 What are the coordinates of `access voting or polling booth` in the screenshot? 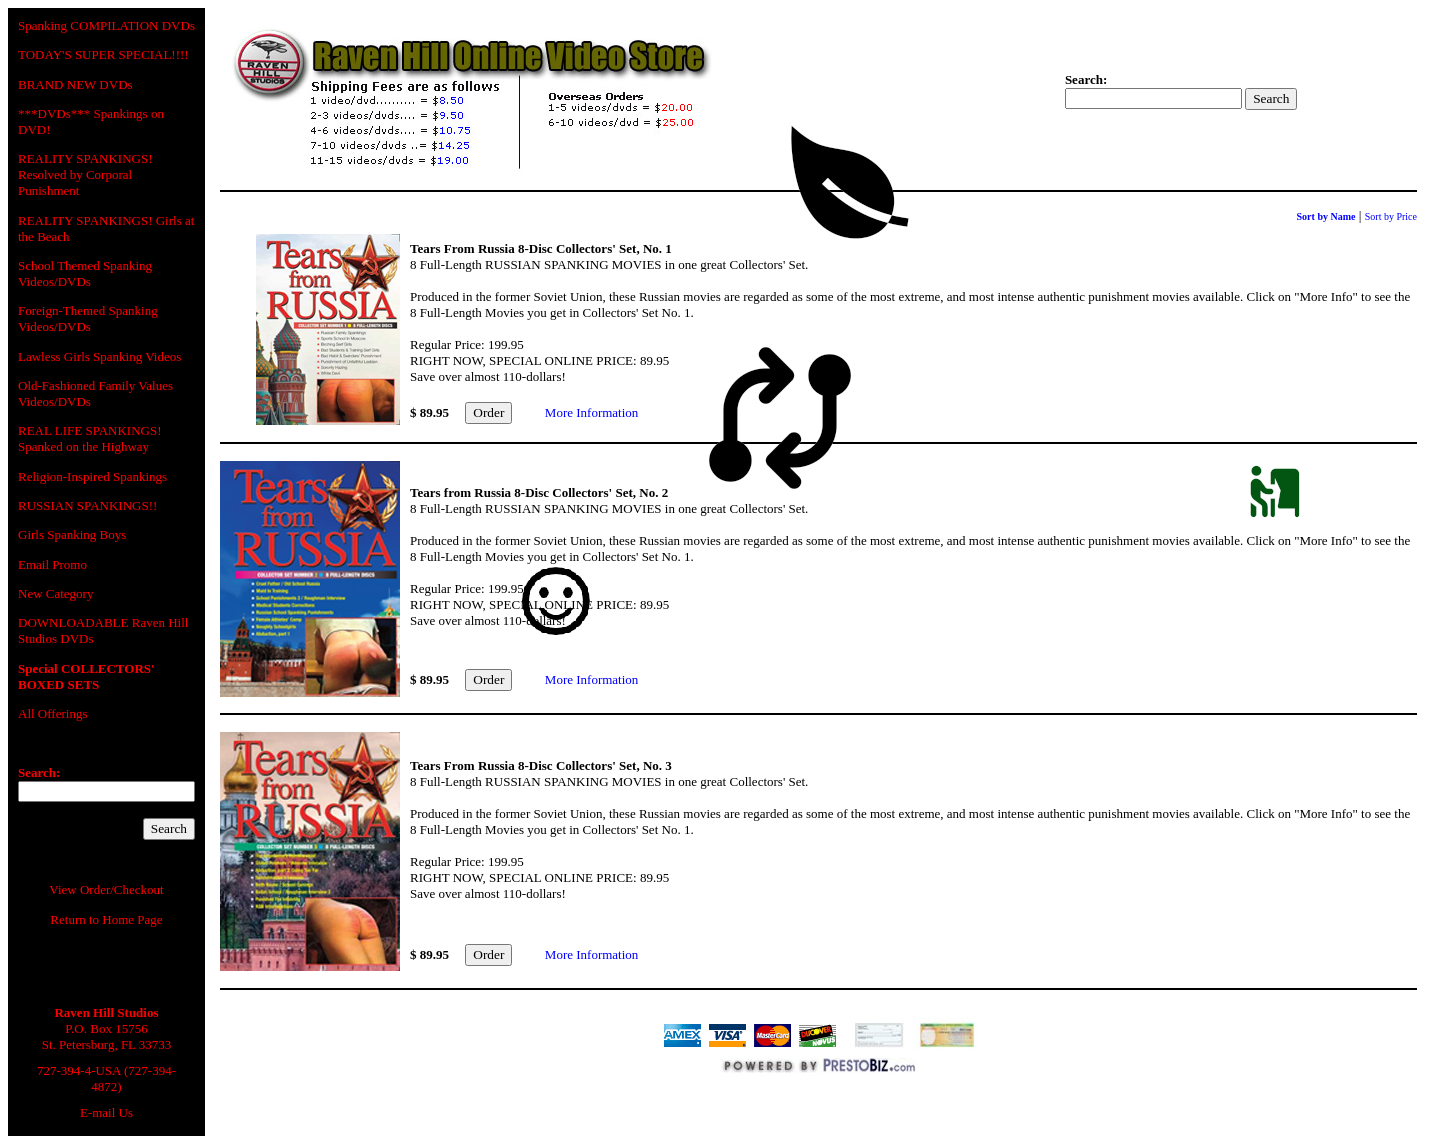 It's located at (1273, 491).